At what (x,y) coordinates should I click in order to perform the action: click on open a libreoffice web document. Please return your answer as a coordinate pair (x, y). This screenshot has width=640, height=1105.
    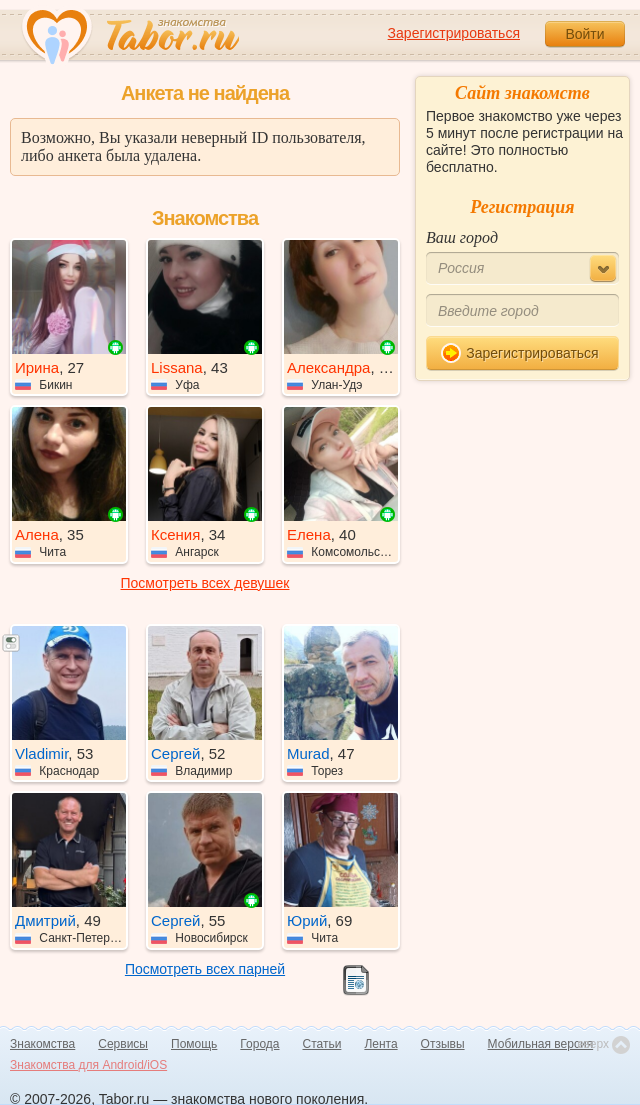
    Looking at the image, I should click on (356, 980).